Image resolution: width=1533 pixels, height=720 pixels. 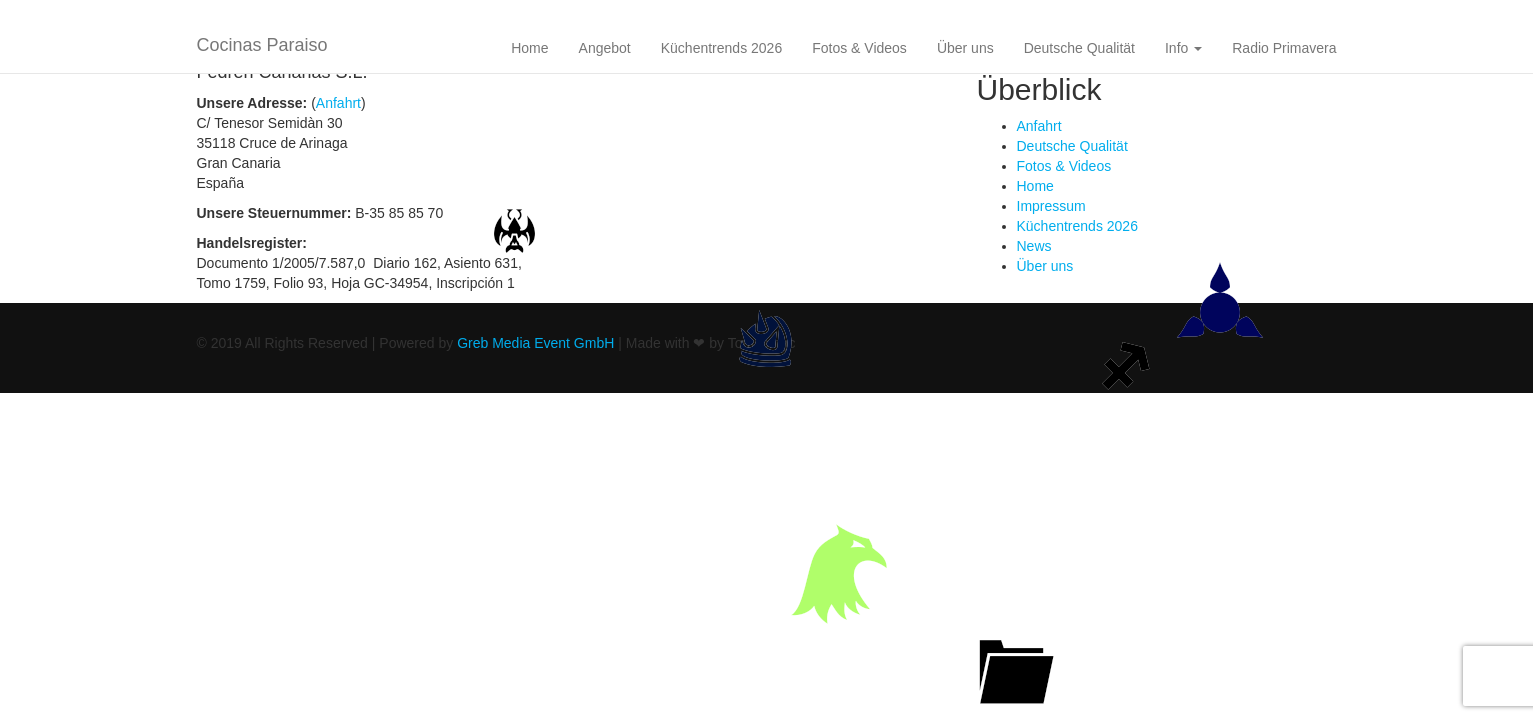 What do you see at coordinates (1126, 366) in the screenshot?
I see `view sagittarius zodiac sign` at bounding box center [1126, 366].